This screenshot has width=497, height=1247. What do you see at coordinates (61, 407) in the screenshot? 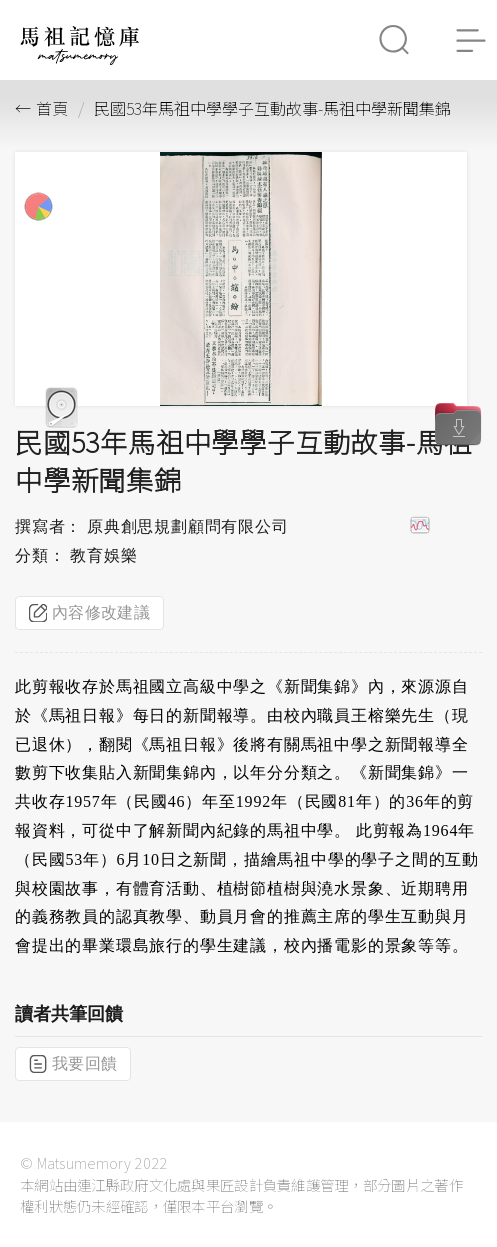
I see `open disk utility application` at bounding box center [61, 407].